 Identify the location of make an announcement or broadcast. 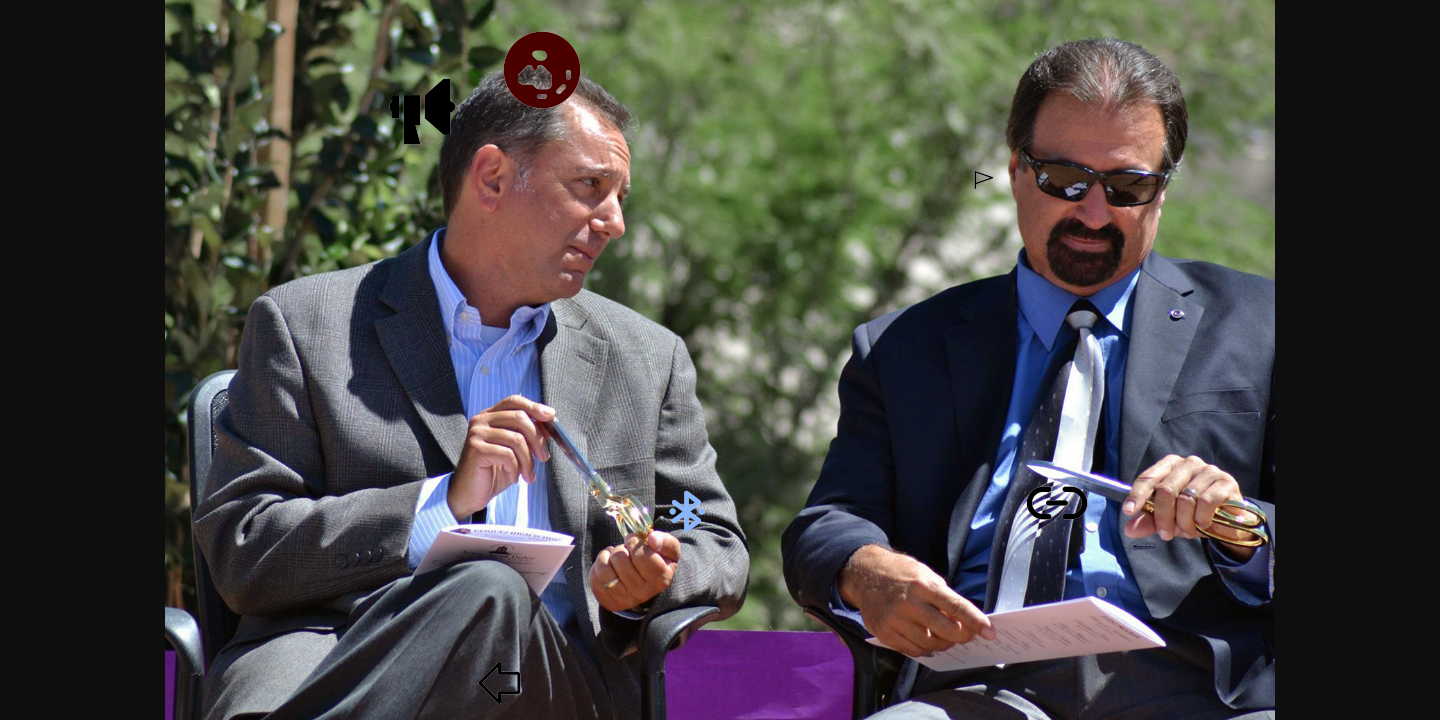
(422, 111).